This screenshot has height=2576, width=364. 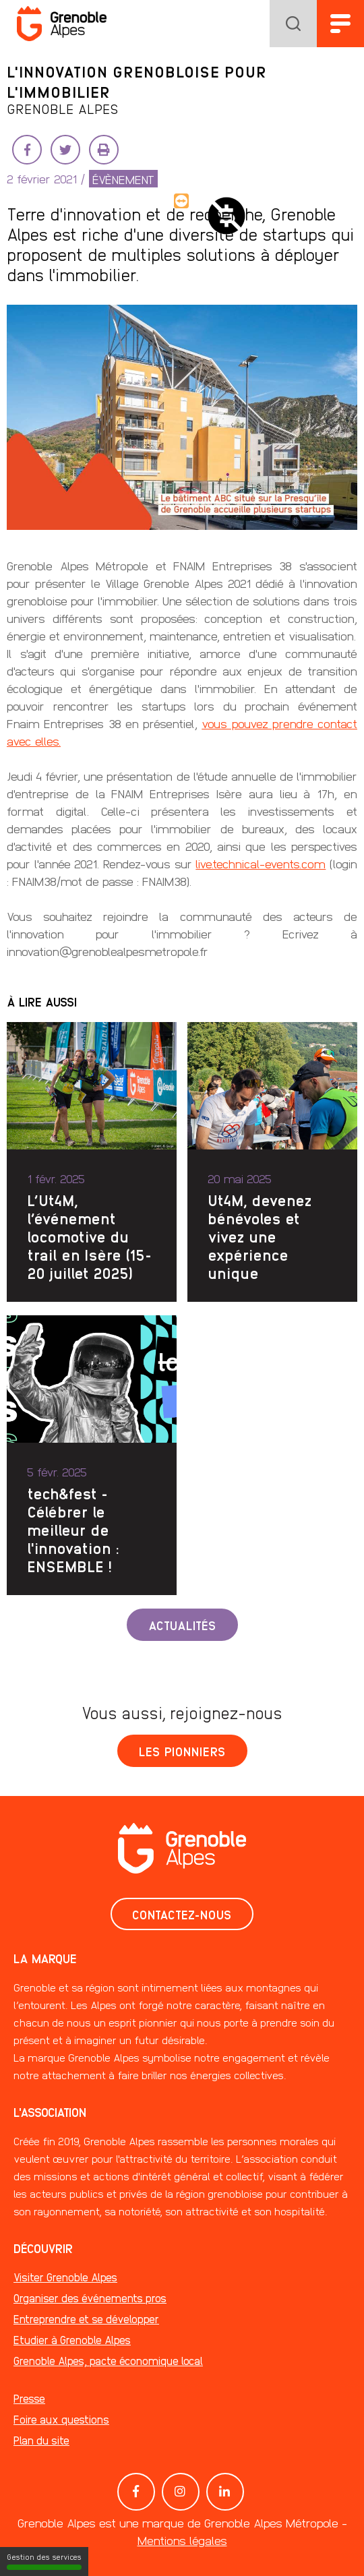 I want to click on launch teamviewer remote desktop application, so click(x=181, y=201).